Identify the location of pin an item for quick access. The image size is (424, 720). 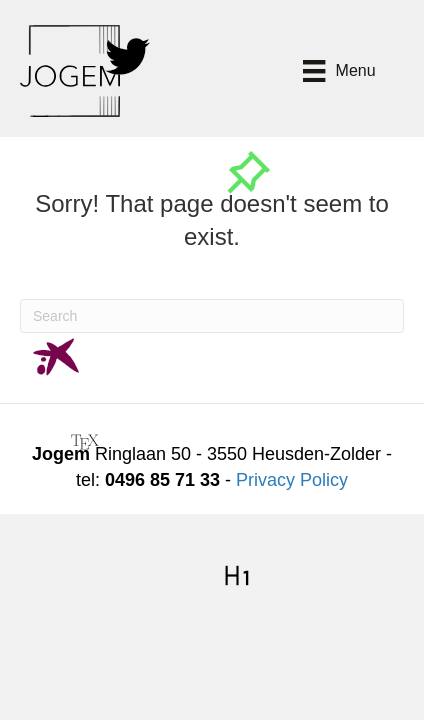
(247, 174).